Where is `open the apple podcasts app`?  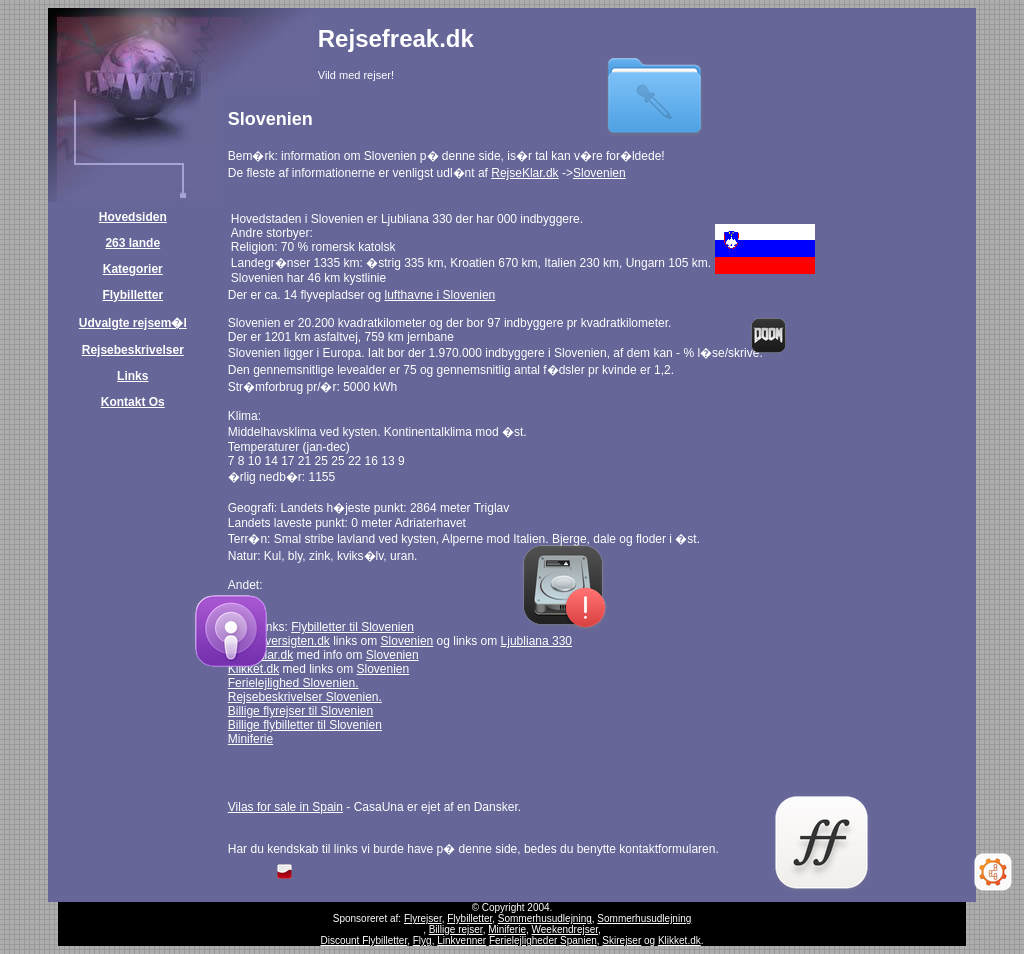
open the apple podcasts app is located at coordinates (231, 631).